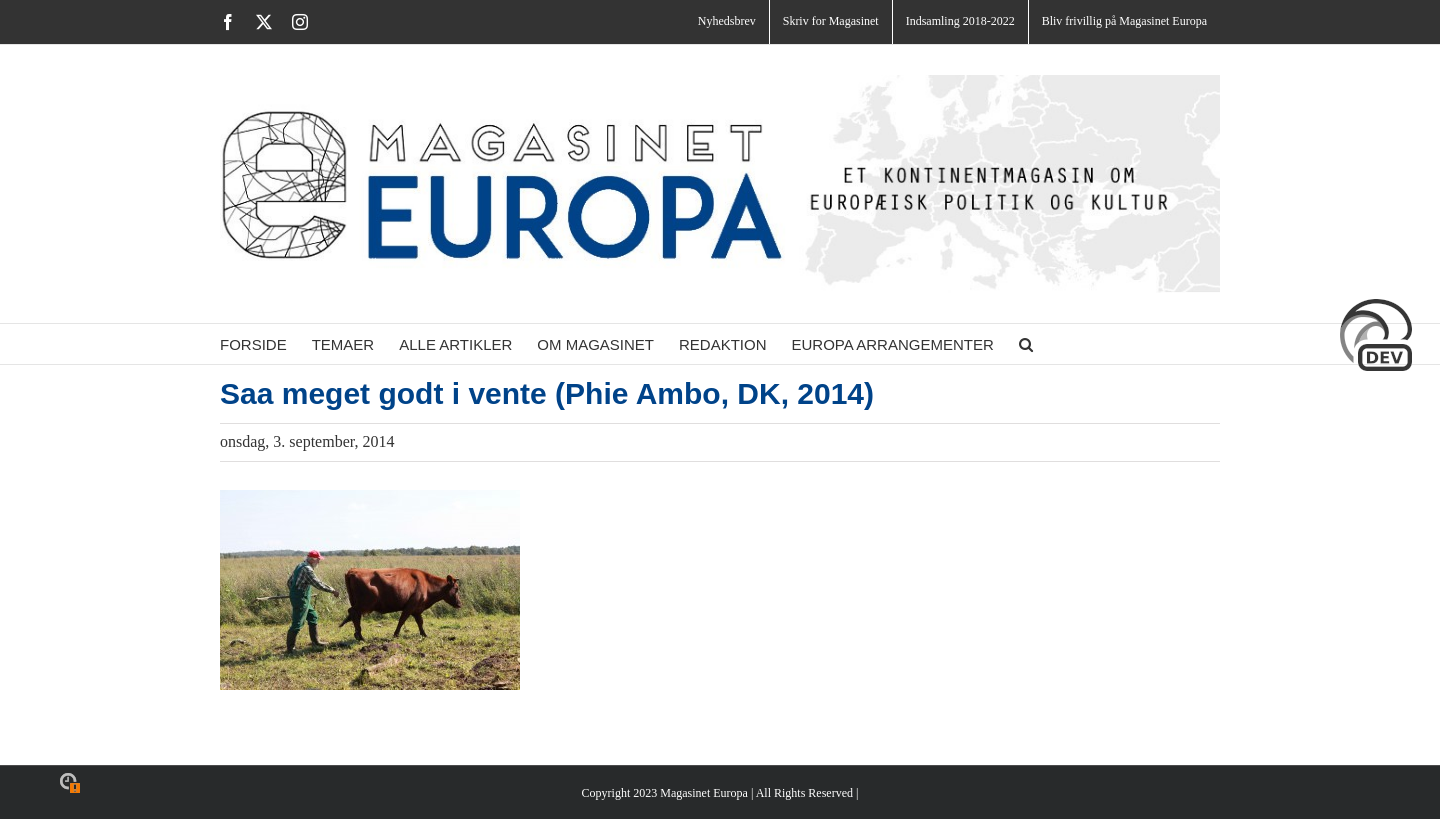  Describe the element at coordinates (1376, 335) in the screenshot. I see `open Microsoft Edge Dev browser` at that location.